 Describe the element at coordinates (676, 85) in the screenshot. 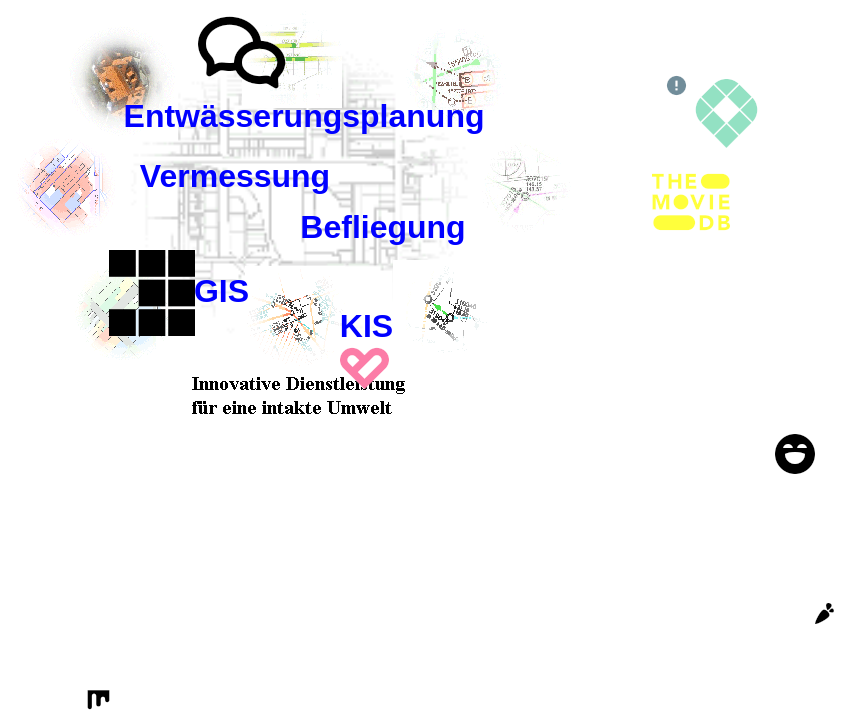

I see `indicates a warning or error state` at that location.